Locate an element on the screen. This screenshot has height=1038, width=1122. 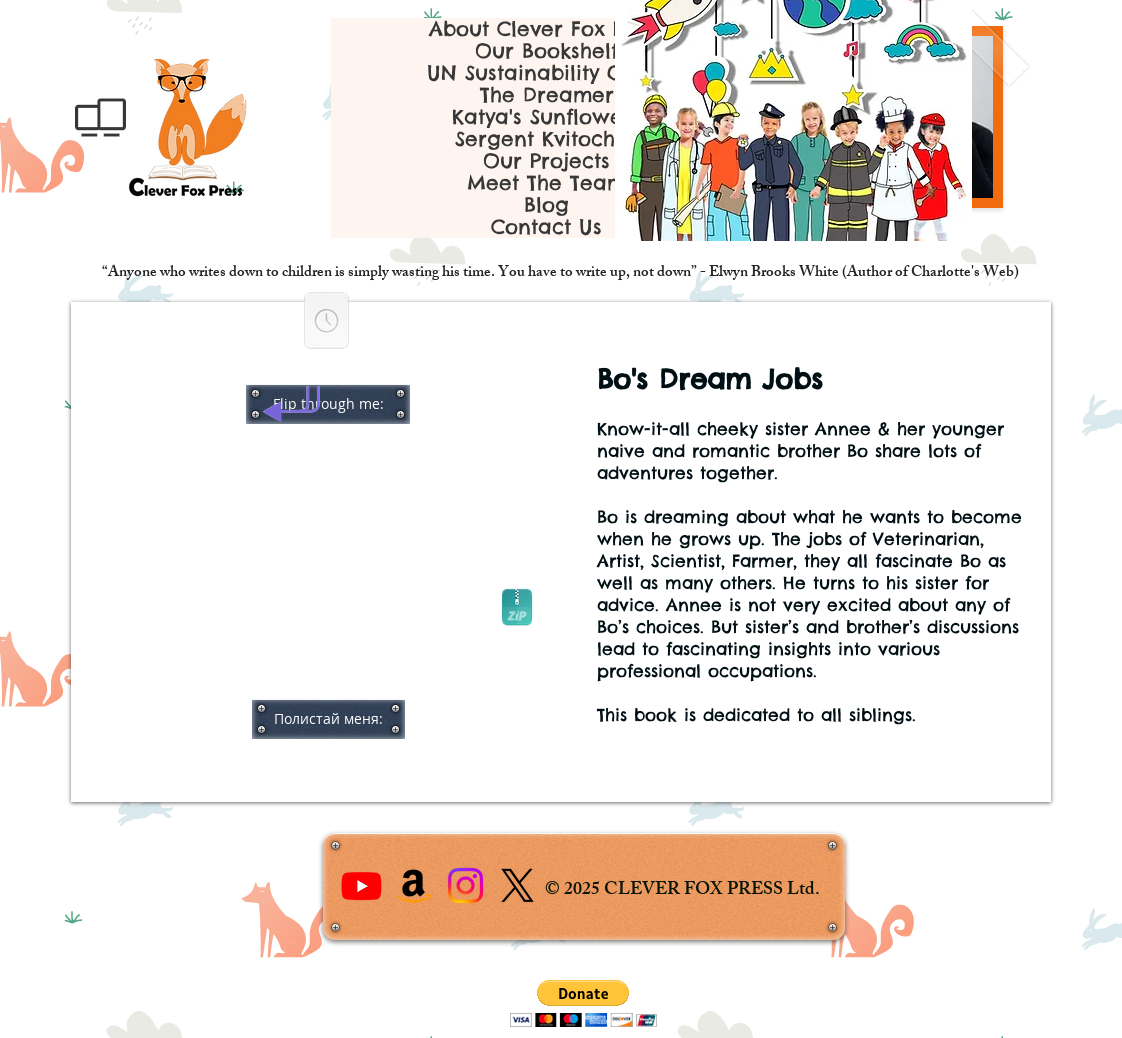
reply to all recipients of an email is located at coordinates (290, 403).